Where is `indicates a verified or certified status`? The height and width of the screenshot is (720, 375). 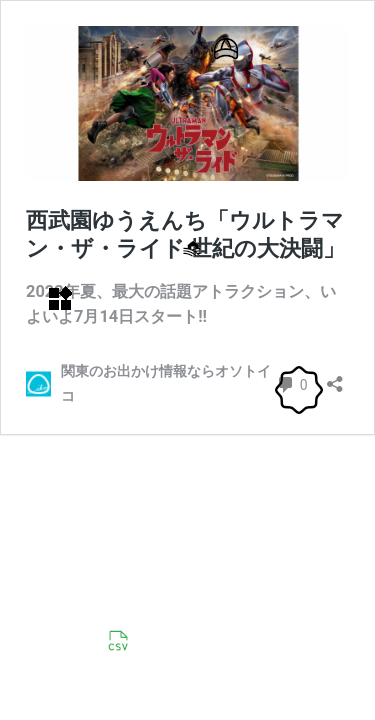 indicates a verified or certified status is located at coordinates (299, 390).